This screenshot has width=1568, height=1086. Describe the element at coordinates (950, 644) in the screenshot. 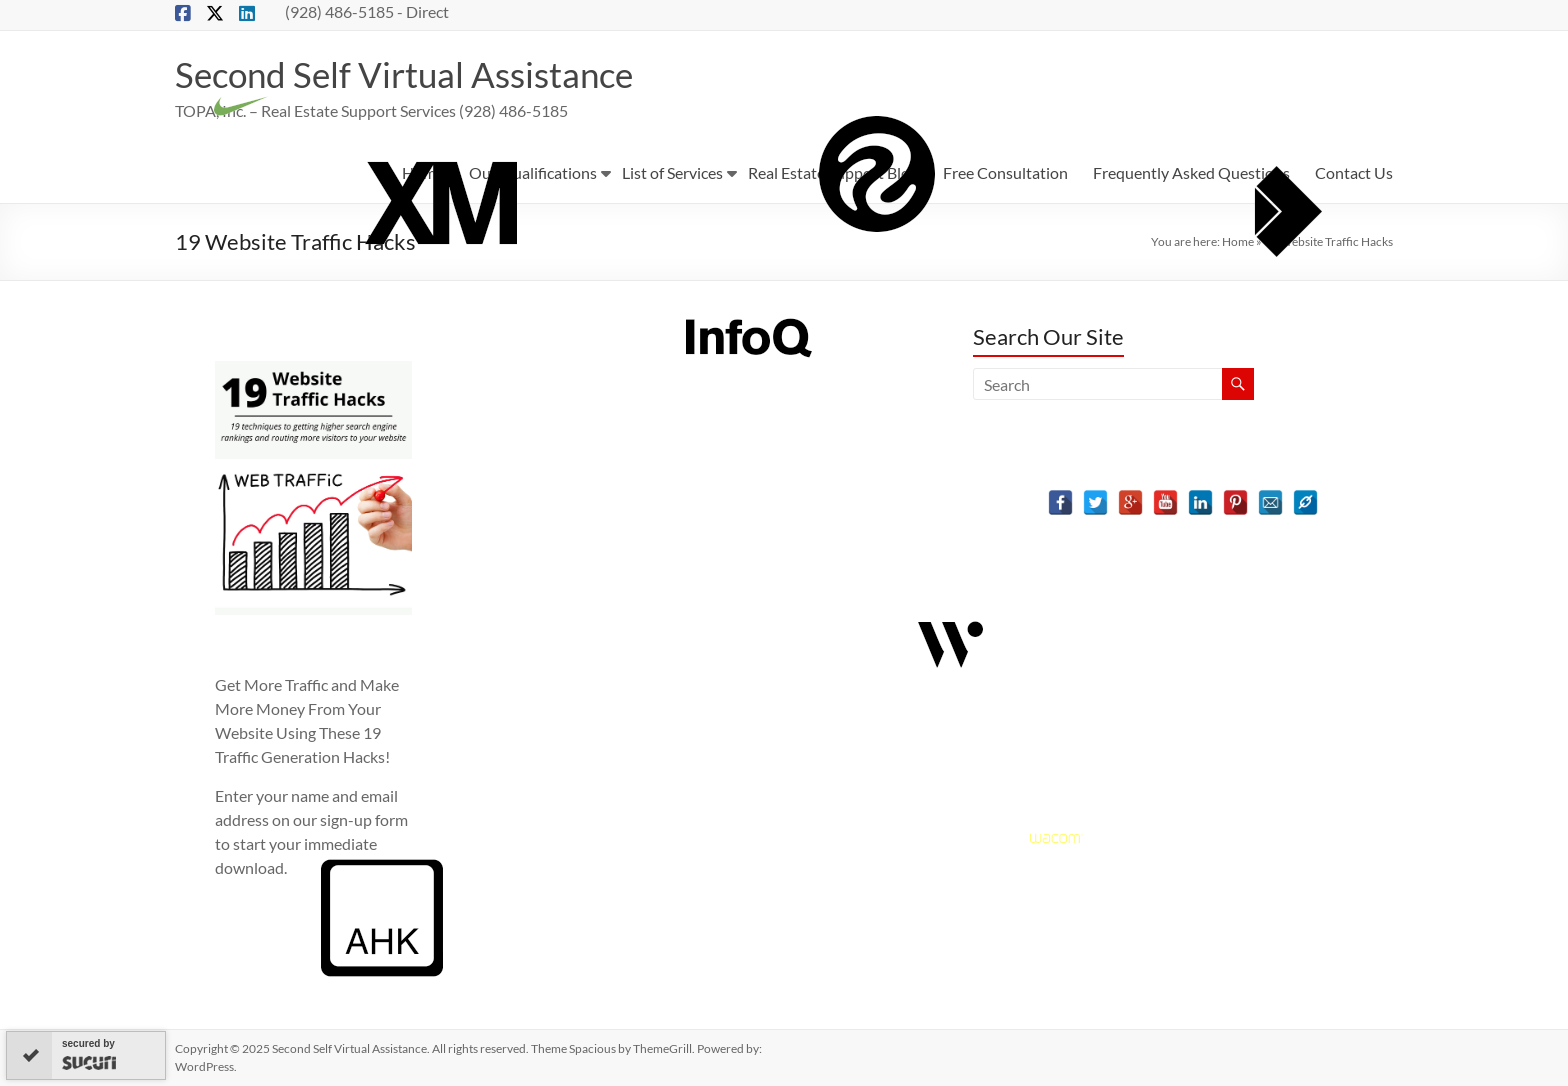

I see `open the Wantedly app` at that location.